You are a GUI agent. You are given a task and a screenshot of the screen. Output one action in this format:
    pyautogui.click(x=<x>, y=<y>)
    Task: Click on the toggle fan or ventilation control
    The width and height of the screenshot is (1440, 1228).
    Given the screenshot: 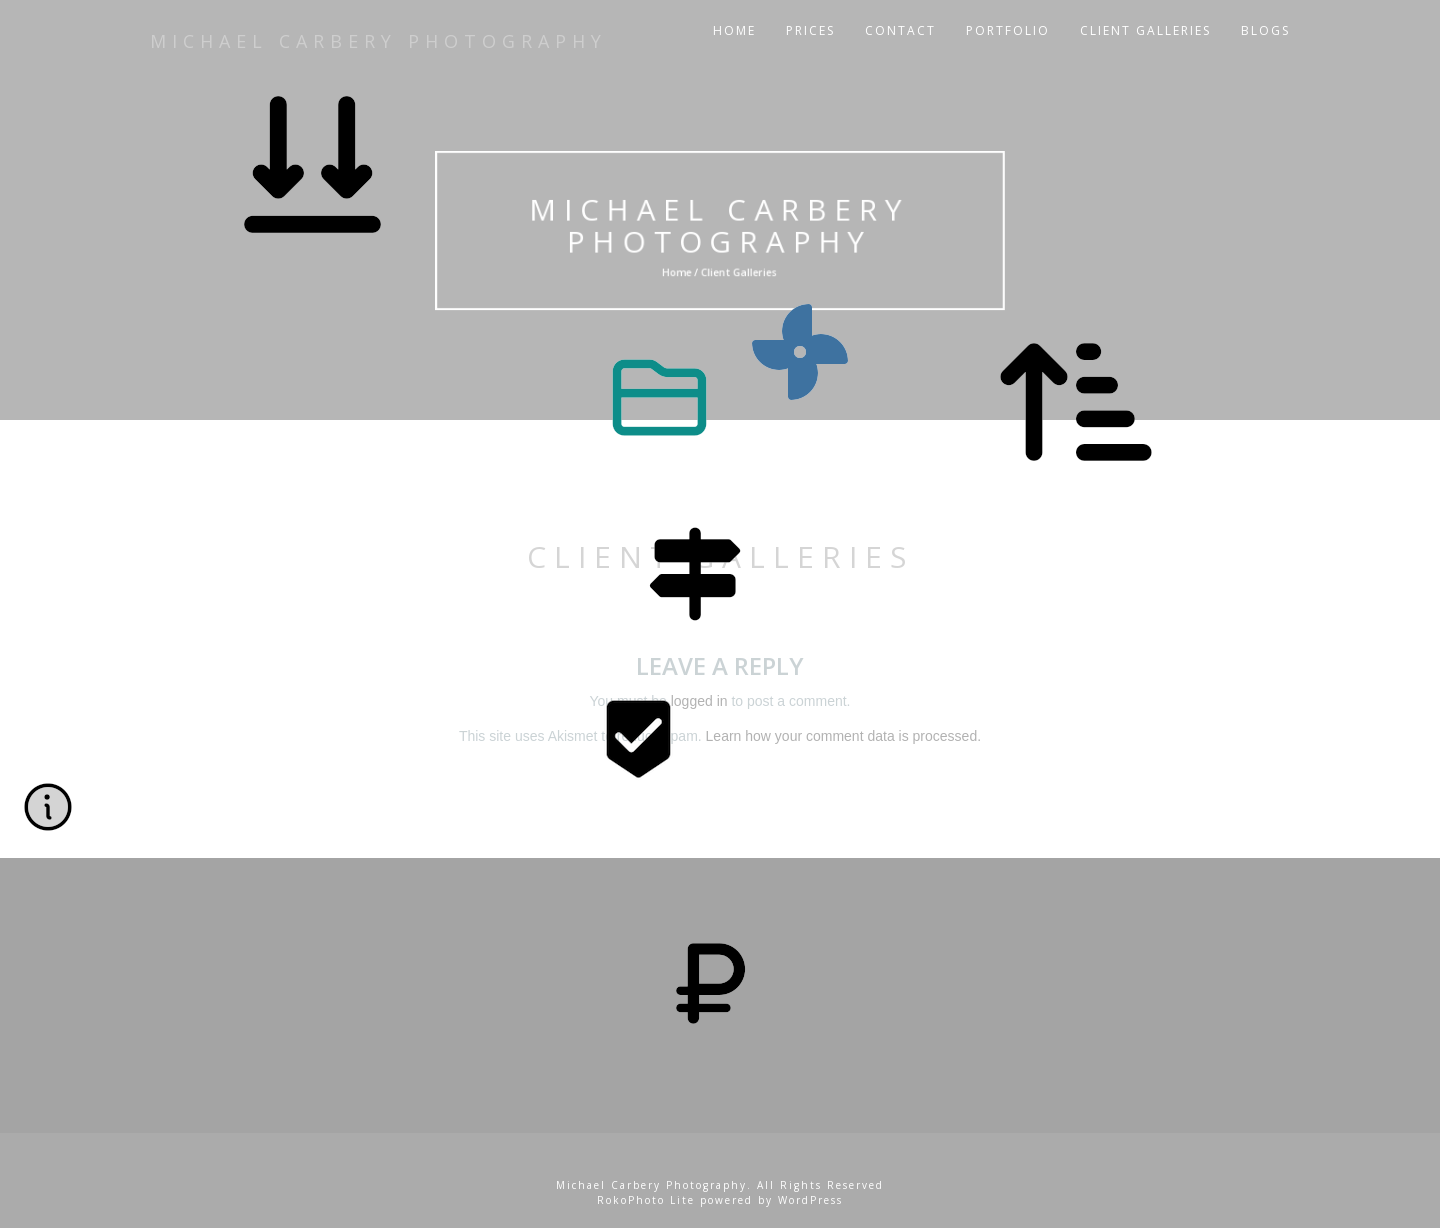 What is the action you would take?
    pyautogui.click(x=800, y=352)
    